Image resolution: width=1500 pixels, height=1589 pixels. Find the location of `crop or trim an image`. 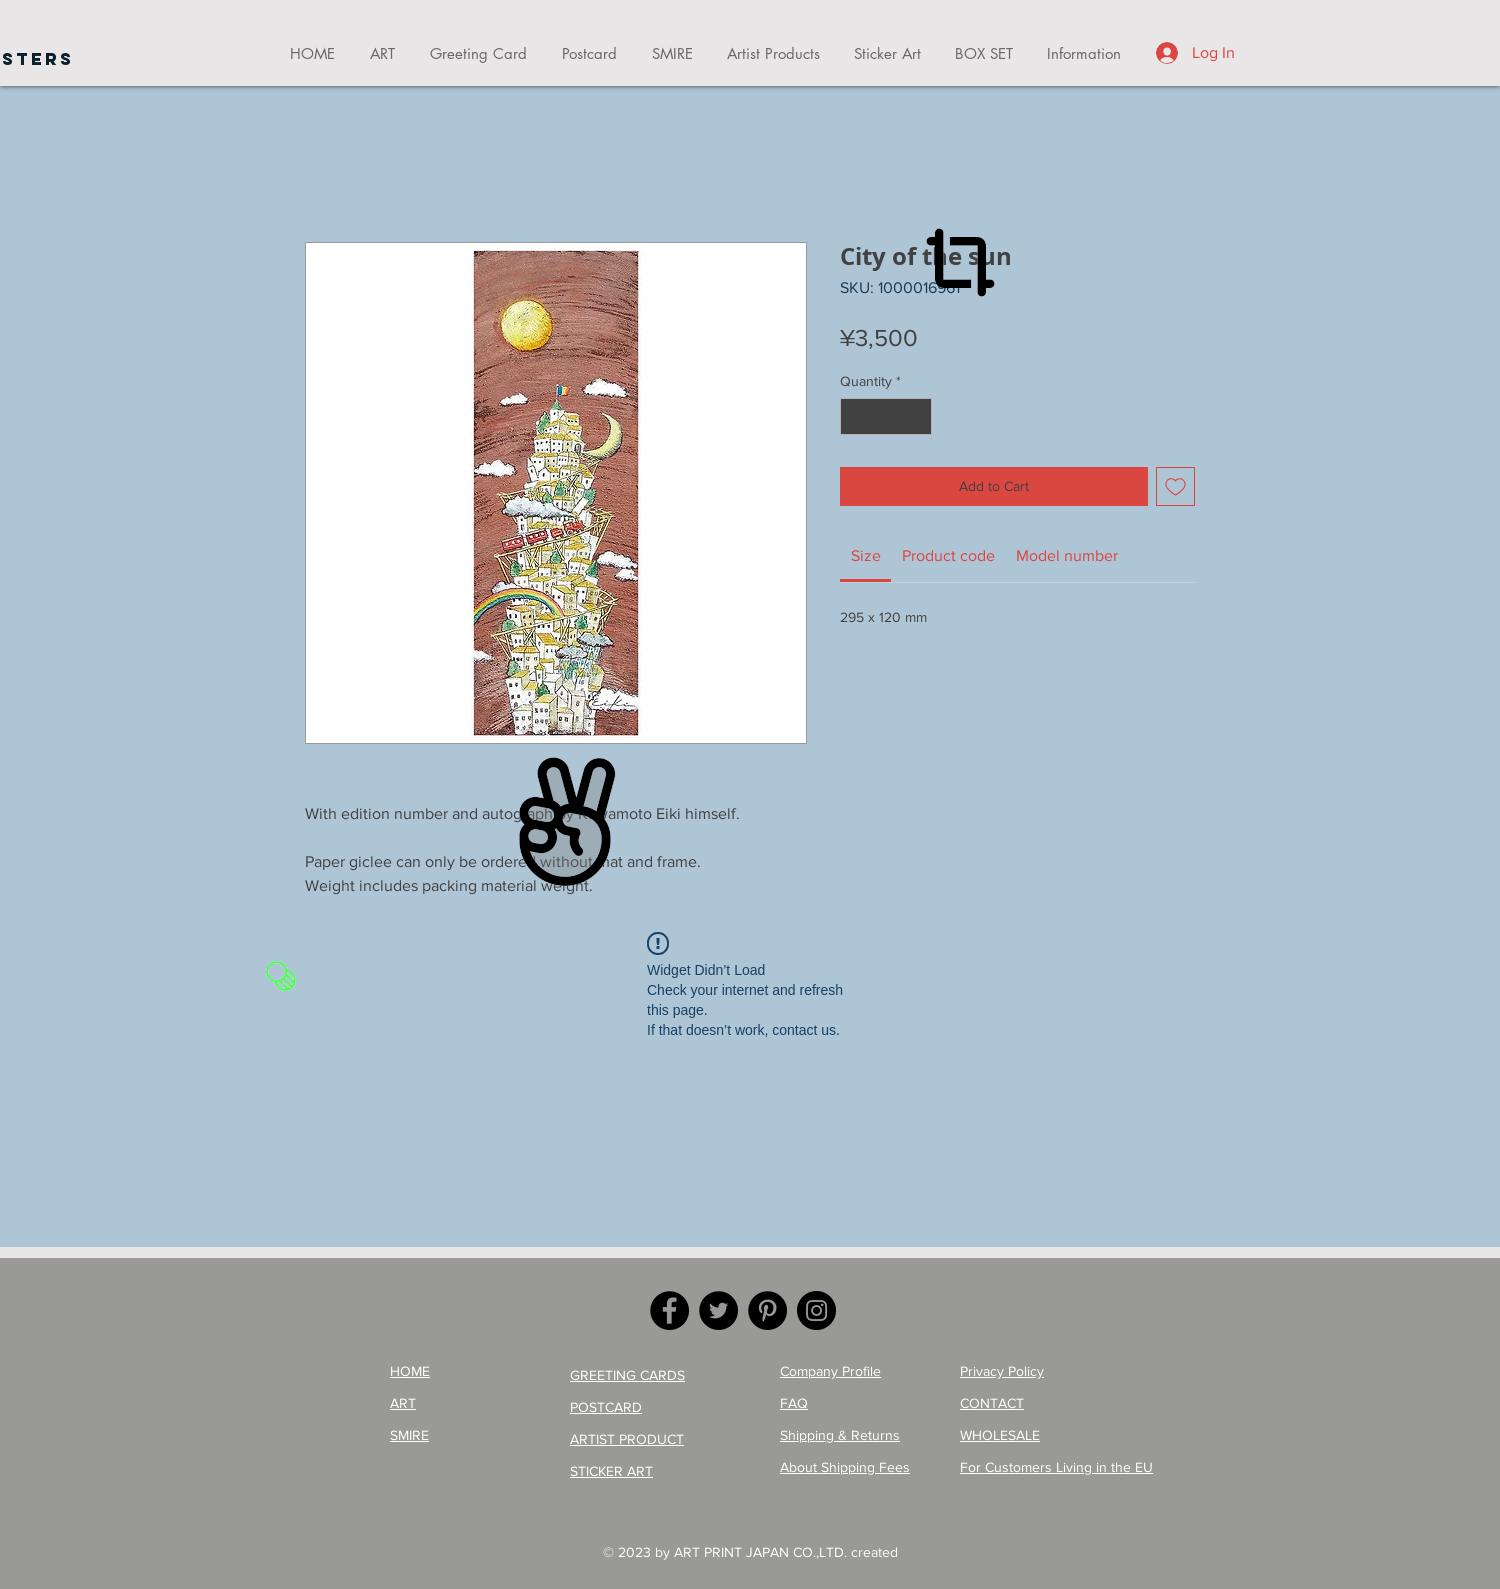

crop or trim an image is located at coordinates (960, 262).